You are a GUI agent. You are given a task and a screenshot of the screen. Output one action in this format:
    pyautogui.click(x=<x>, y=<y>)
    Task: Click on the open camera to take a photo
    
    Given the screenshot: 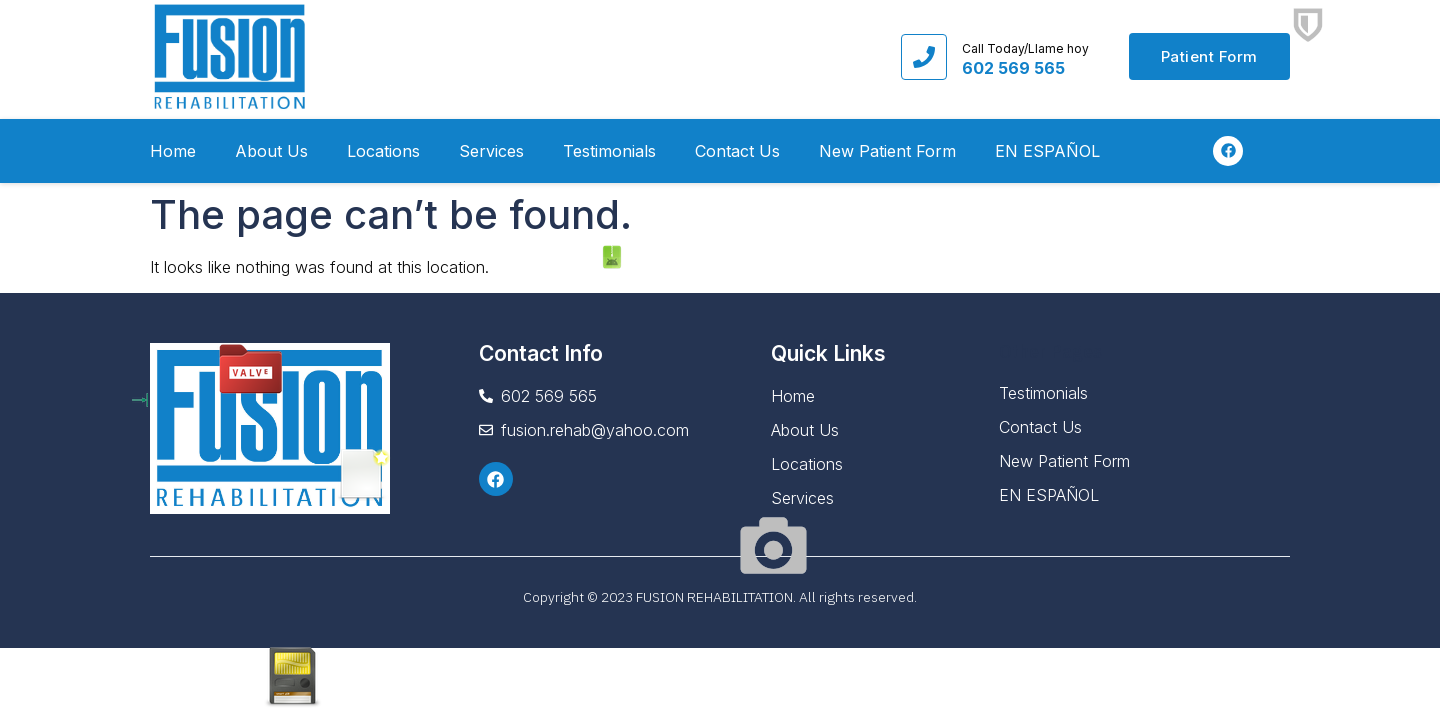 What is the action you would take?
    pyautogui.click(x=773, y=545)
    